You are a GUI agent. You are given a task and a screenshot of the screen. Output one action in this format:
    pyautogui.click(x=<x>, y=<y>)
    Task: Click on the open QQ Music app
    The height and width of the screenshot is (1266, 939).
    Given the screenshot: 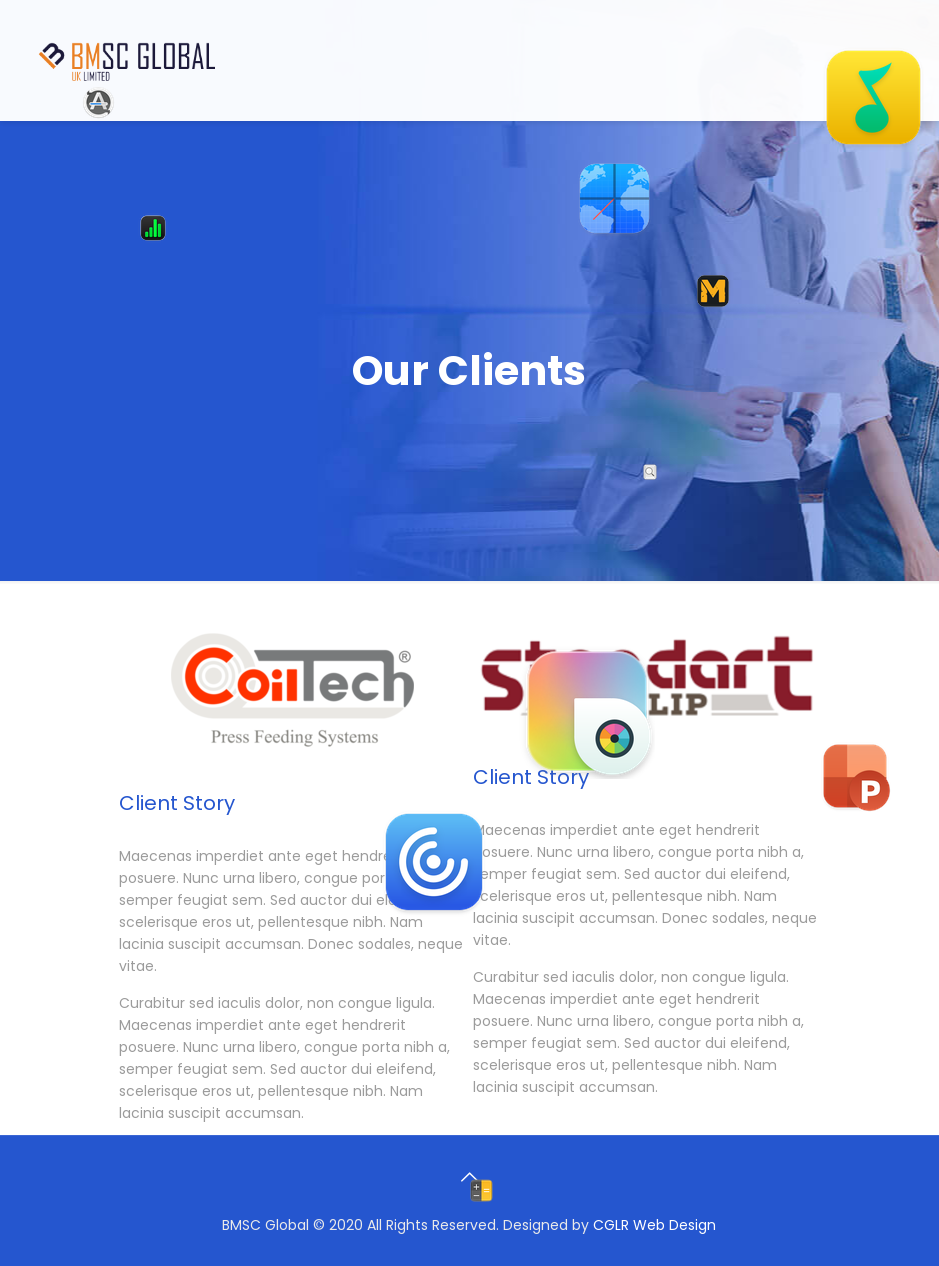 What is the action you would take?
    pyautogui.click(x=873, y=97)
    